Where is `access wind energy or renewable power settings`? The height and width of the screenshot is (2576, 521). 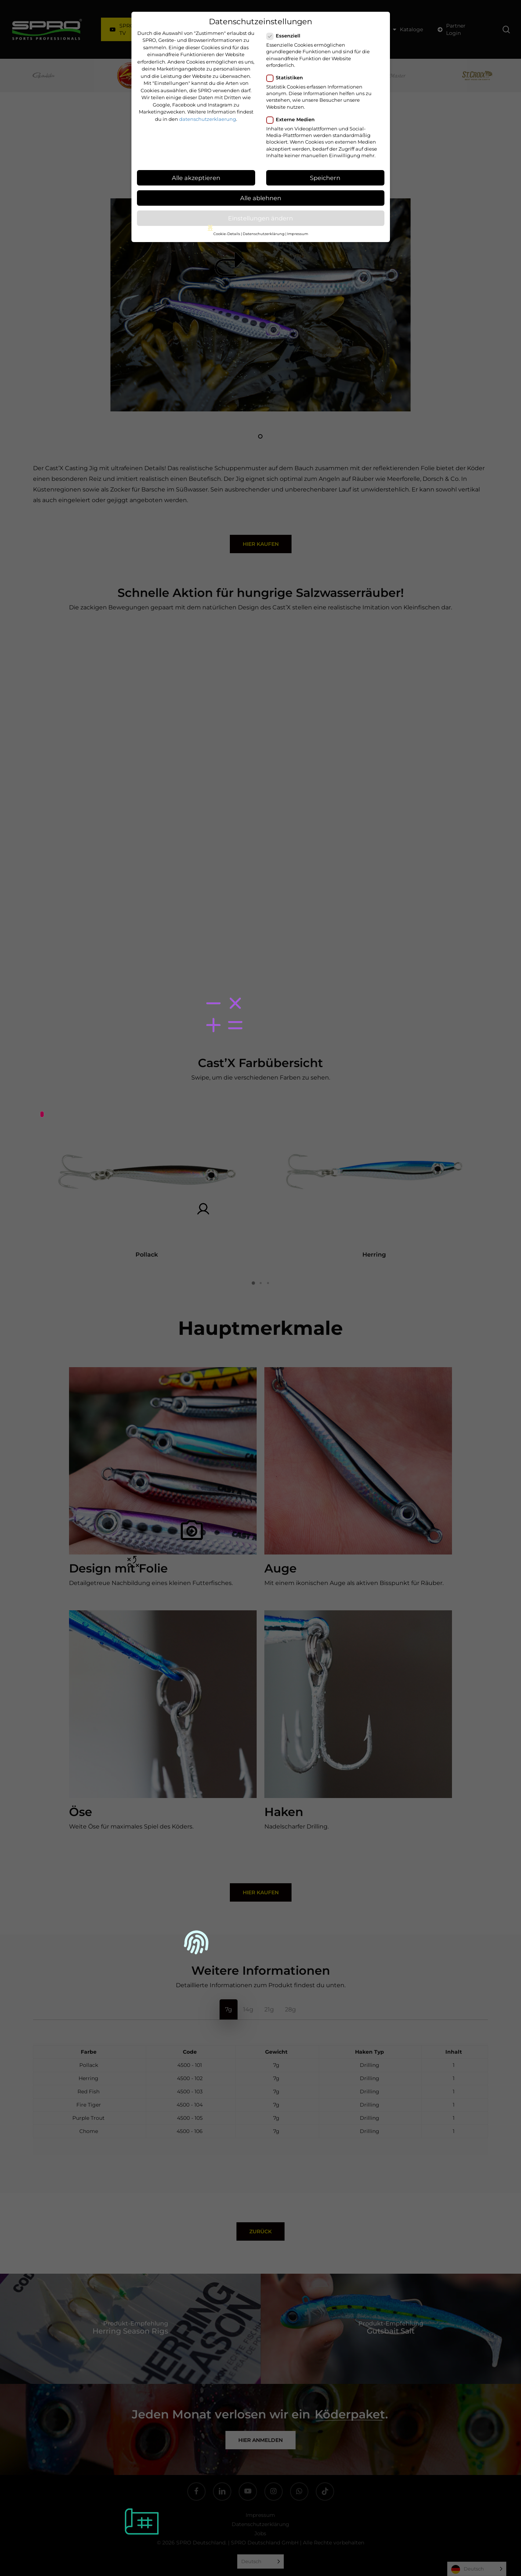
access wind energy or renewable power settings is located at coordinates (210, 228).